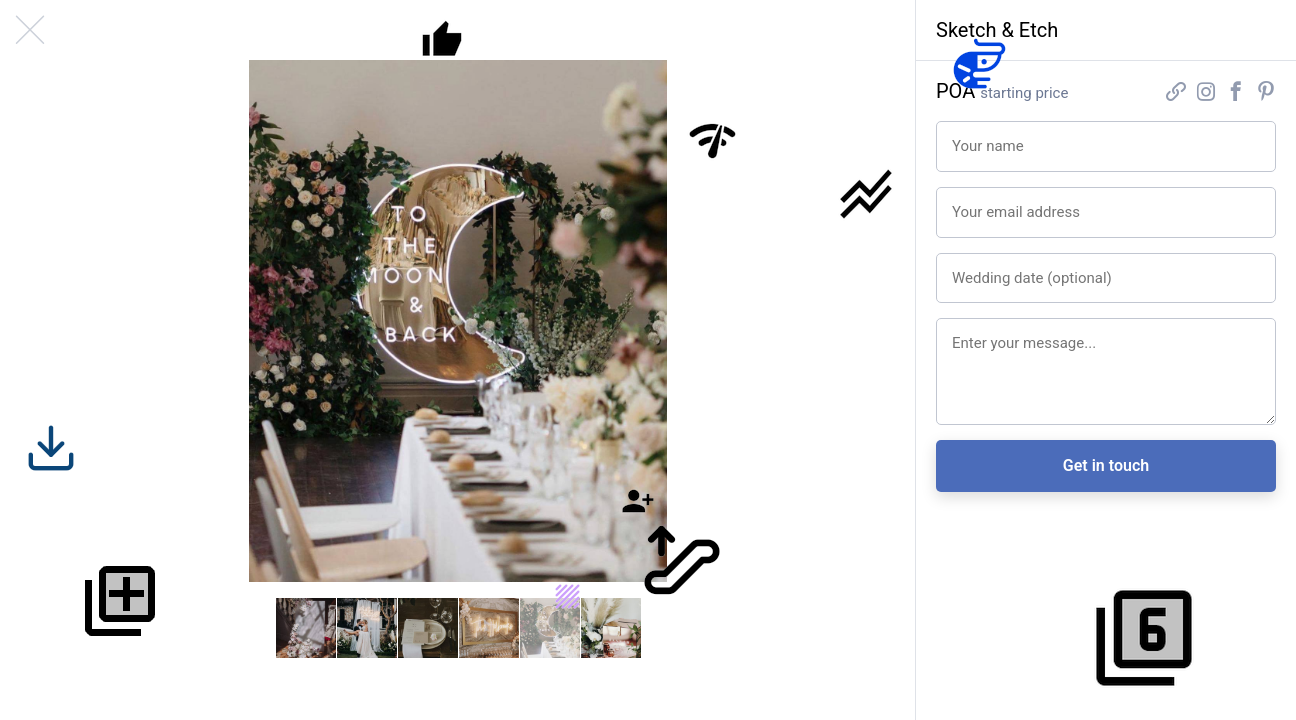 The height and width of the screenshot is (720, 1296). Describe the element at coordinates (638, 501) in the screenshot. I see `add a new contact or friend` at that location.